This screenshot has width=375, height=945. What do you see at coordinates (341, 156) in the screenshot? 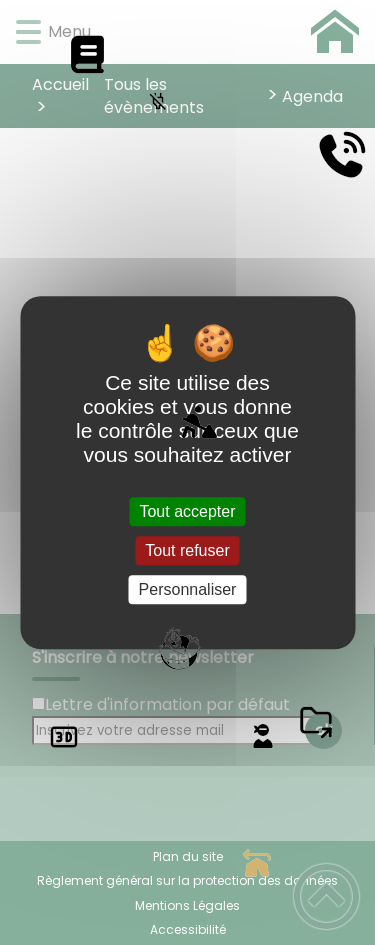
I see `indicates an active or ongoing call` at bounding box center [341, 156].